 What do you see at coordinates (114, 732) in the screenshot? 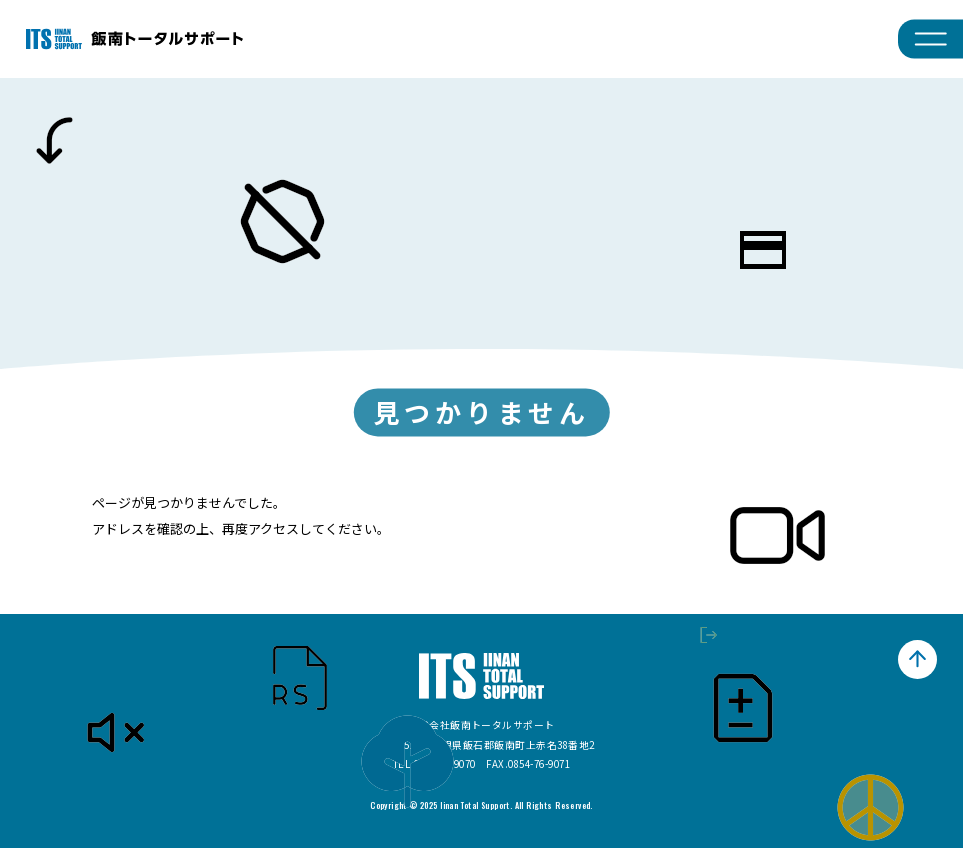
I see `mute audio or sound` at bounding box center [114, 732].